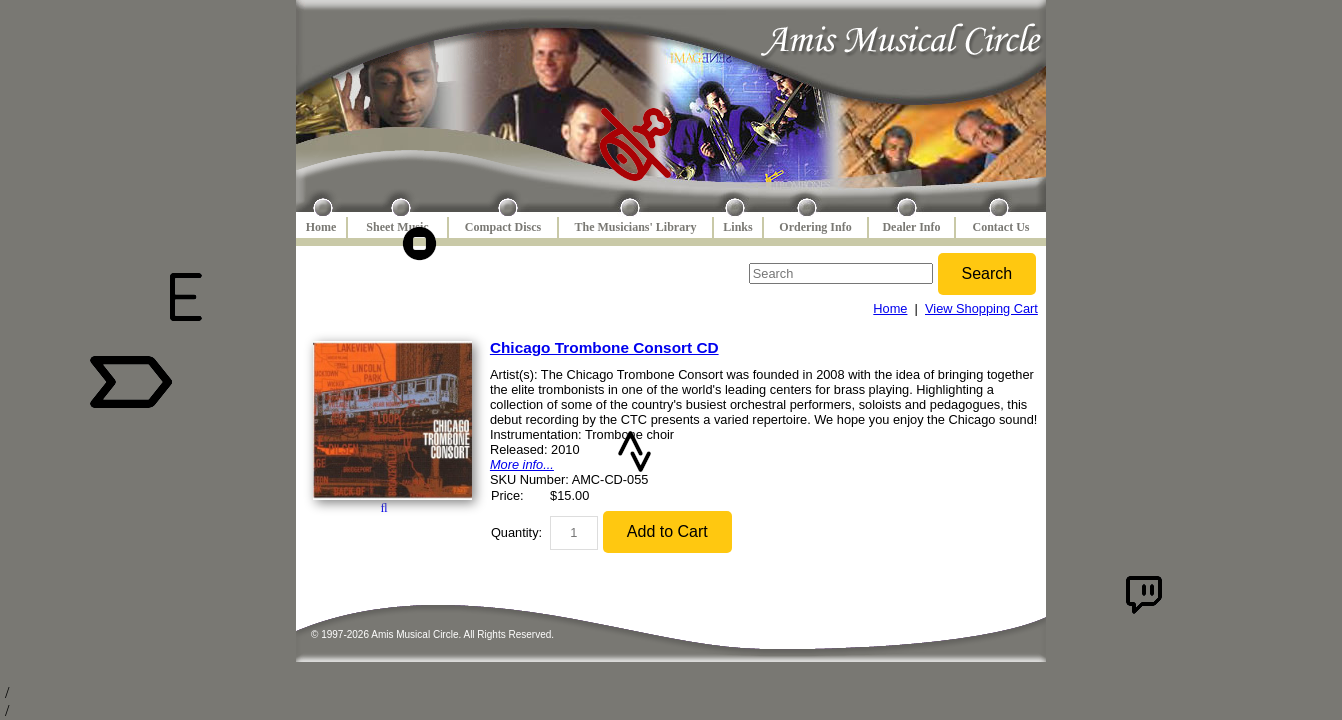  I want to click on indicates meat-free or vegetarian option, so click(636, 143).